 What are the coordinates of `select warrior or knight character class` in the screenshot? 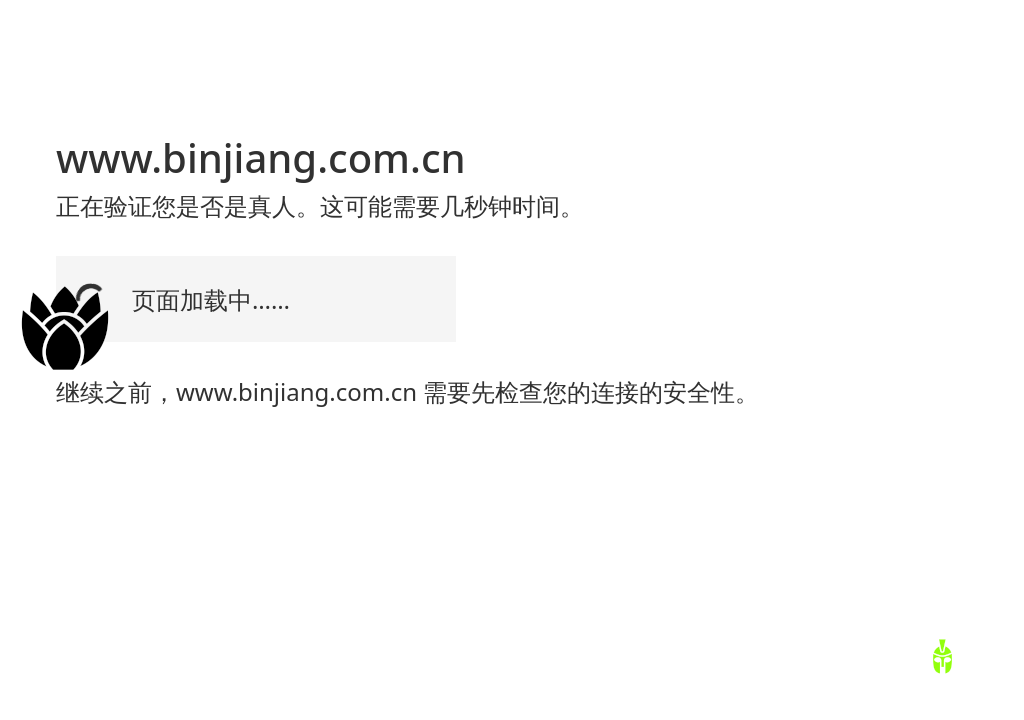 It's located at (942, 656).